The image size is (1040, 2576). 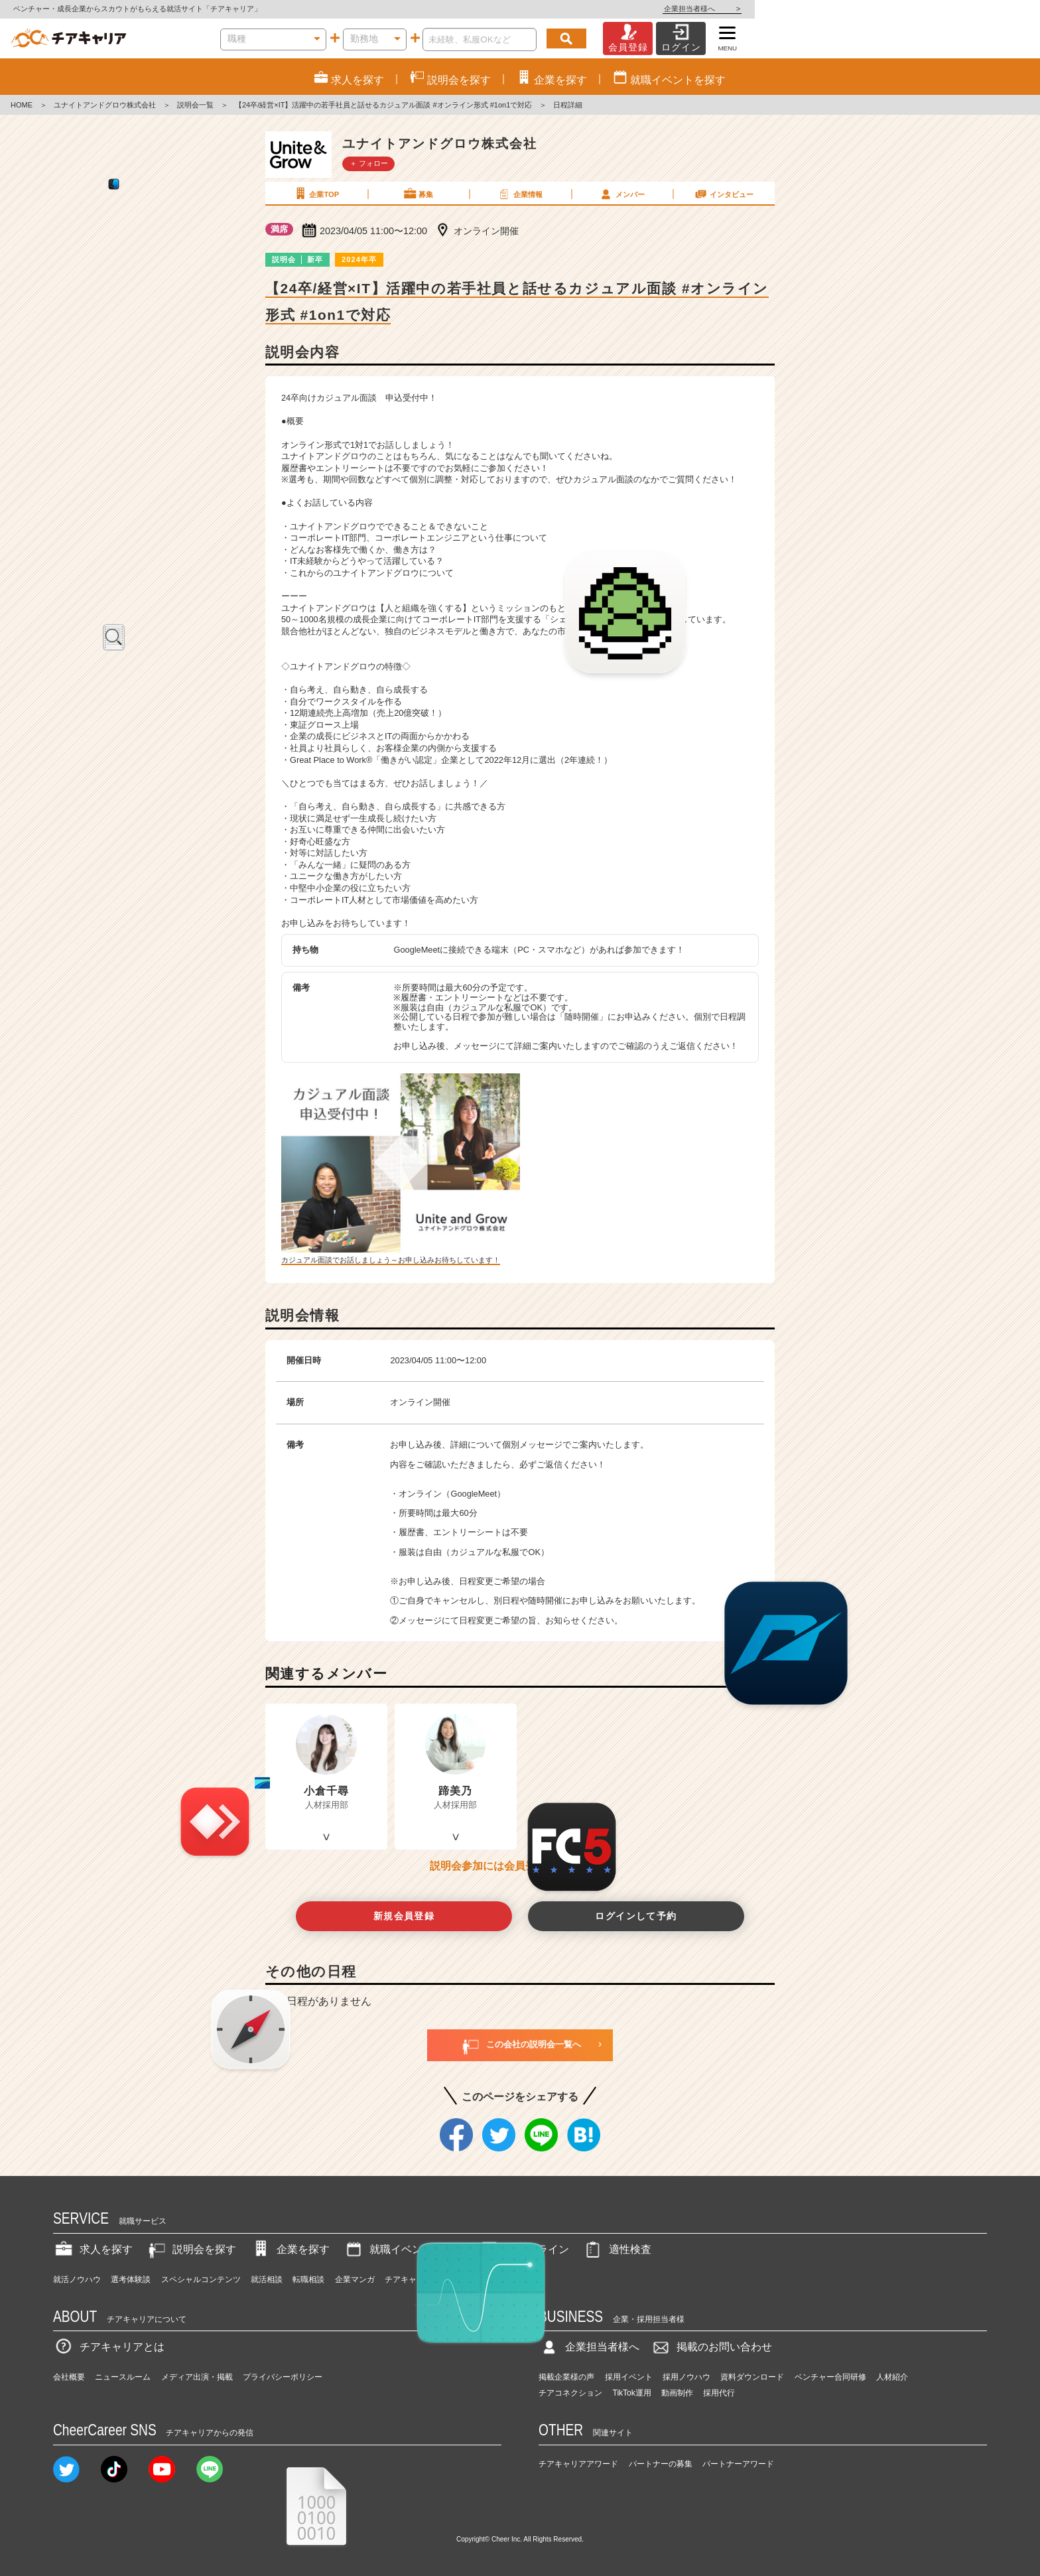 I want to click on generic binary or data file, so click(x=316, y=2508).